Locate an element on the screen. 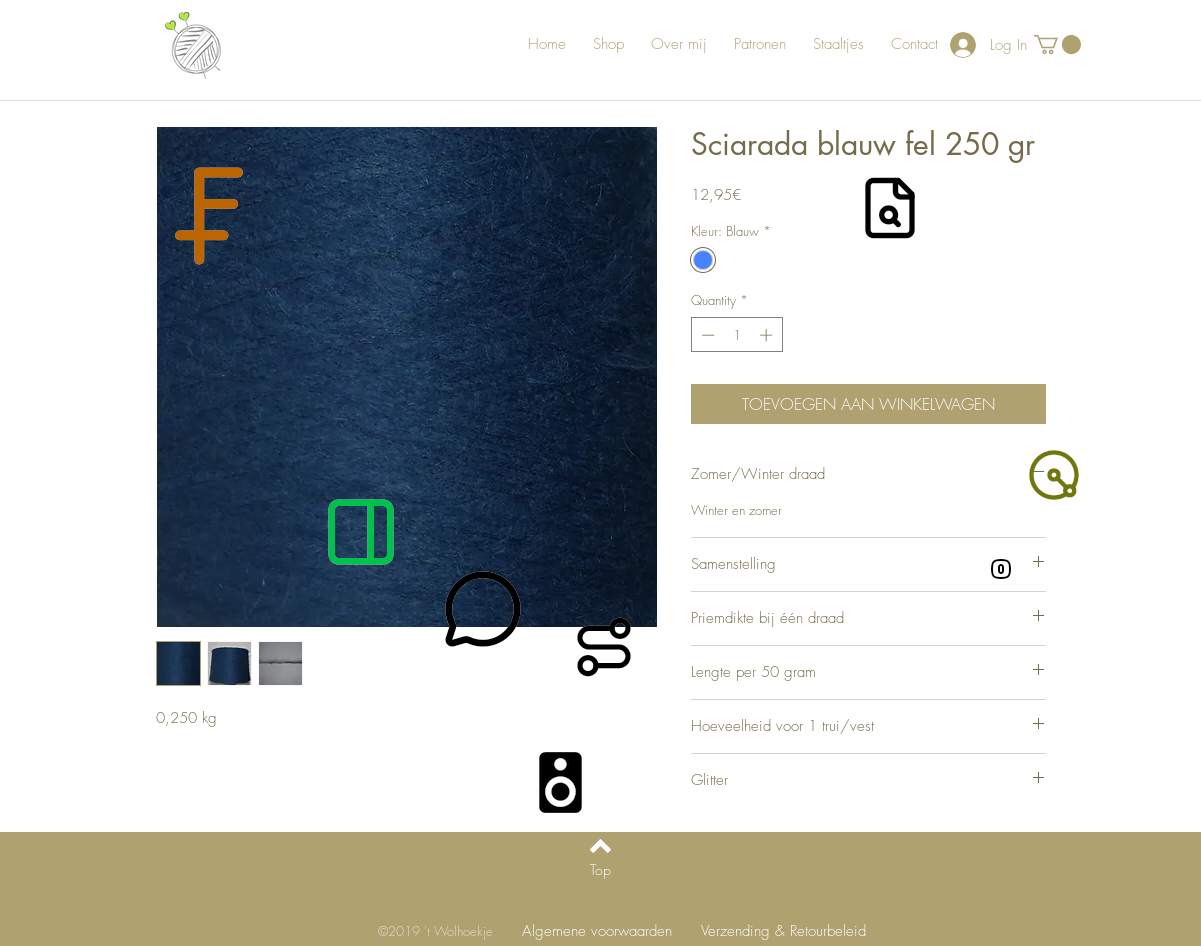 The image size is (1201, 946). adjust search radius or distance is located at coordinates (1054, 475).